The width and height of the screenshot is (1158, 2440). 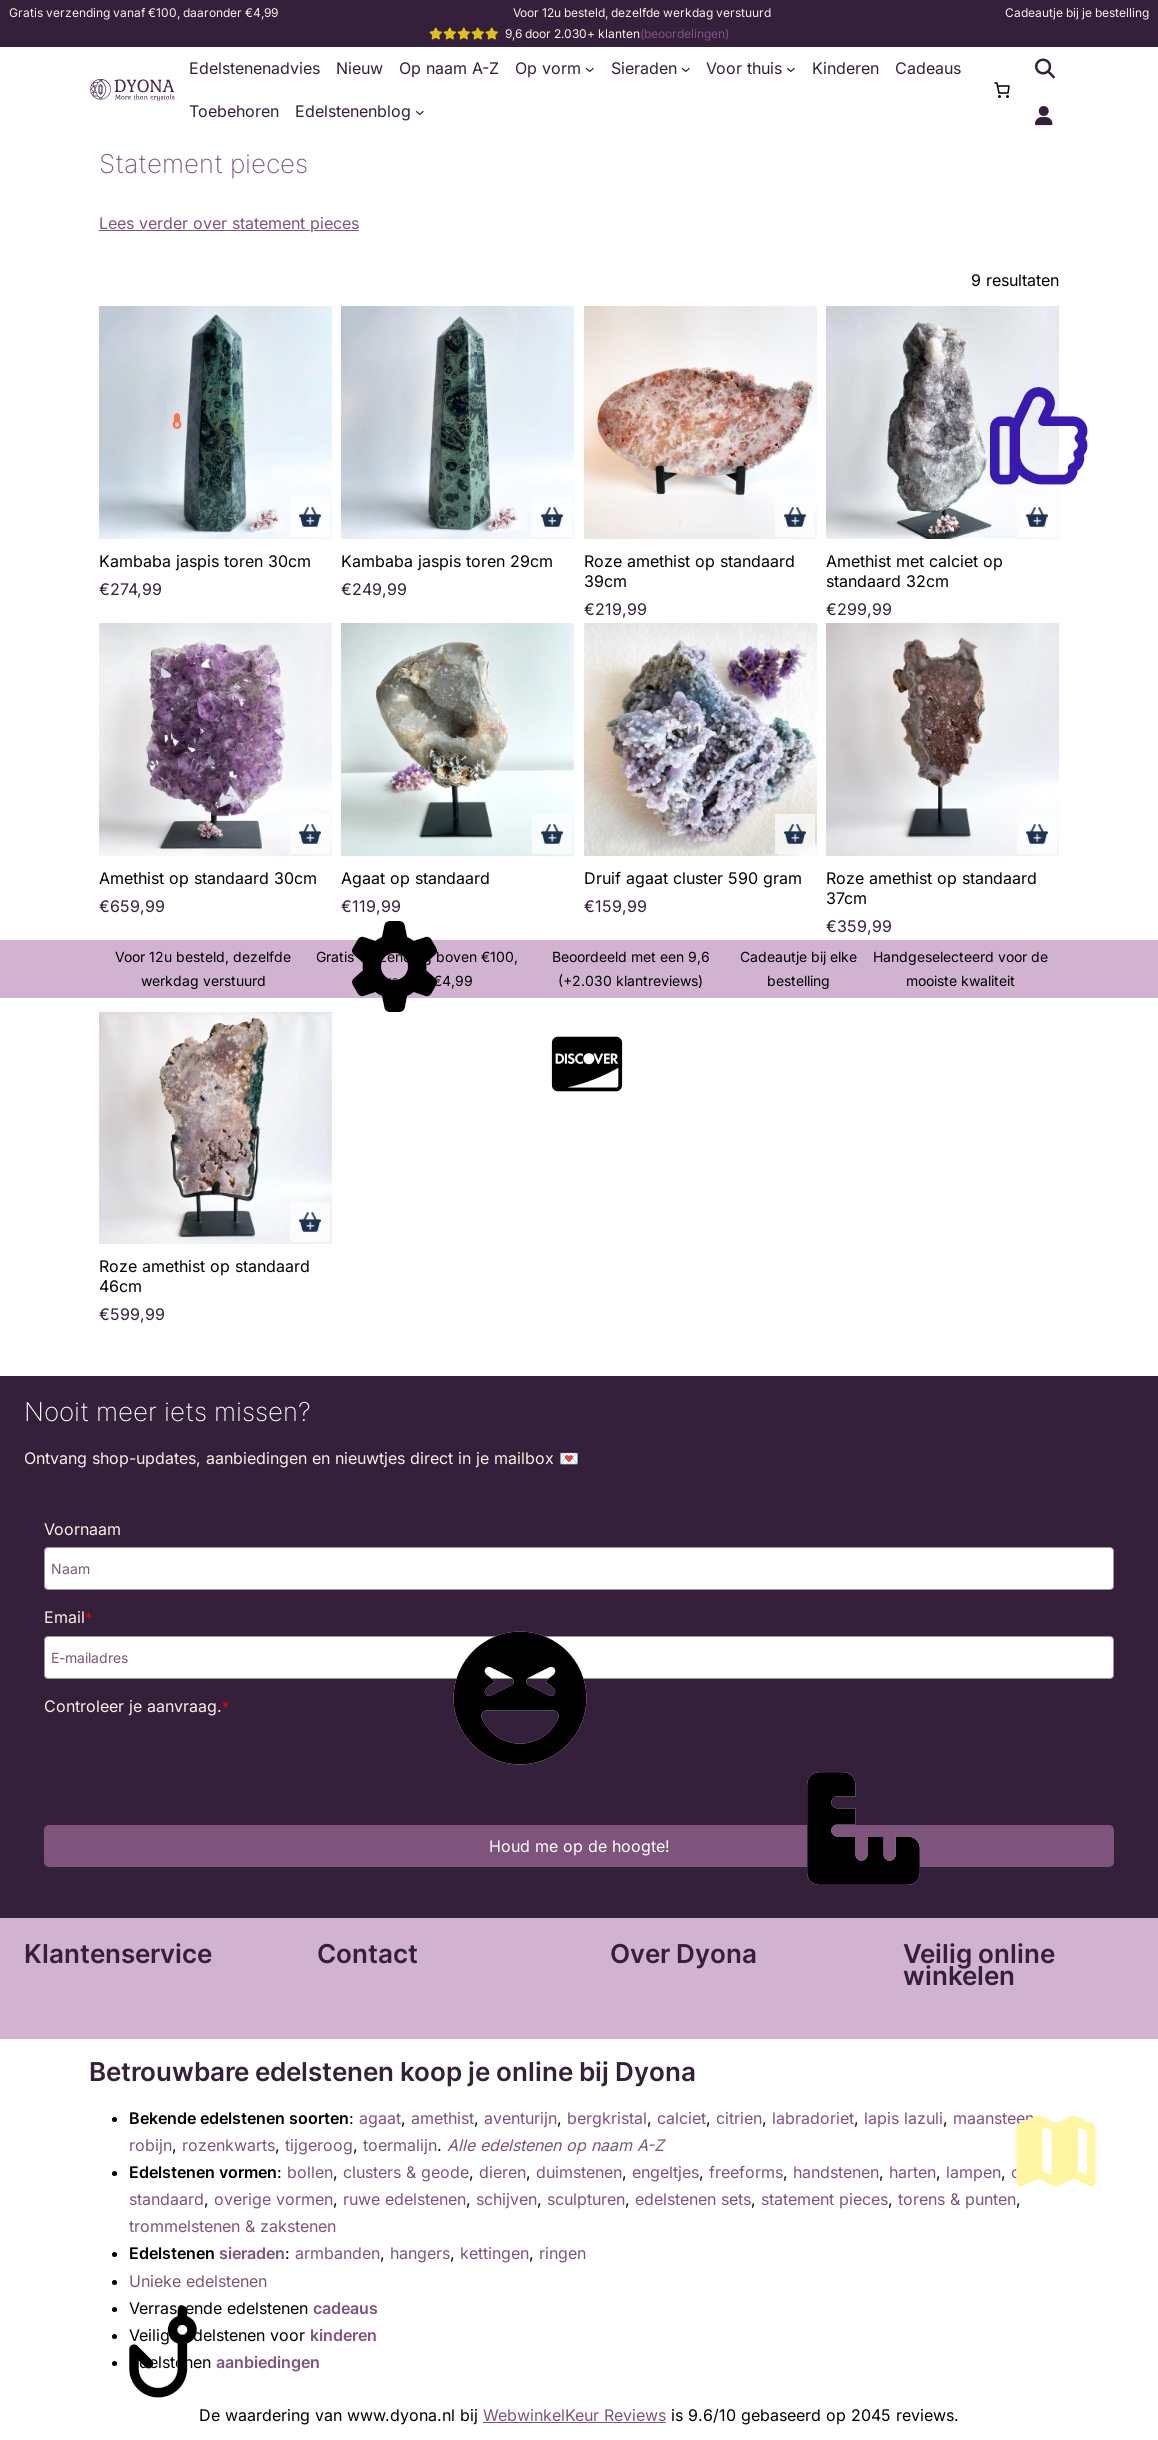 I want to click on access measurement tools, so click(x=863, y=1828).